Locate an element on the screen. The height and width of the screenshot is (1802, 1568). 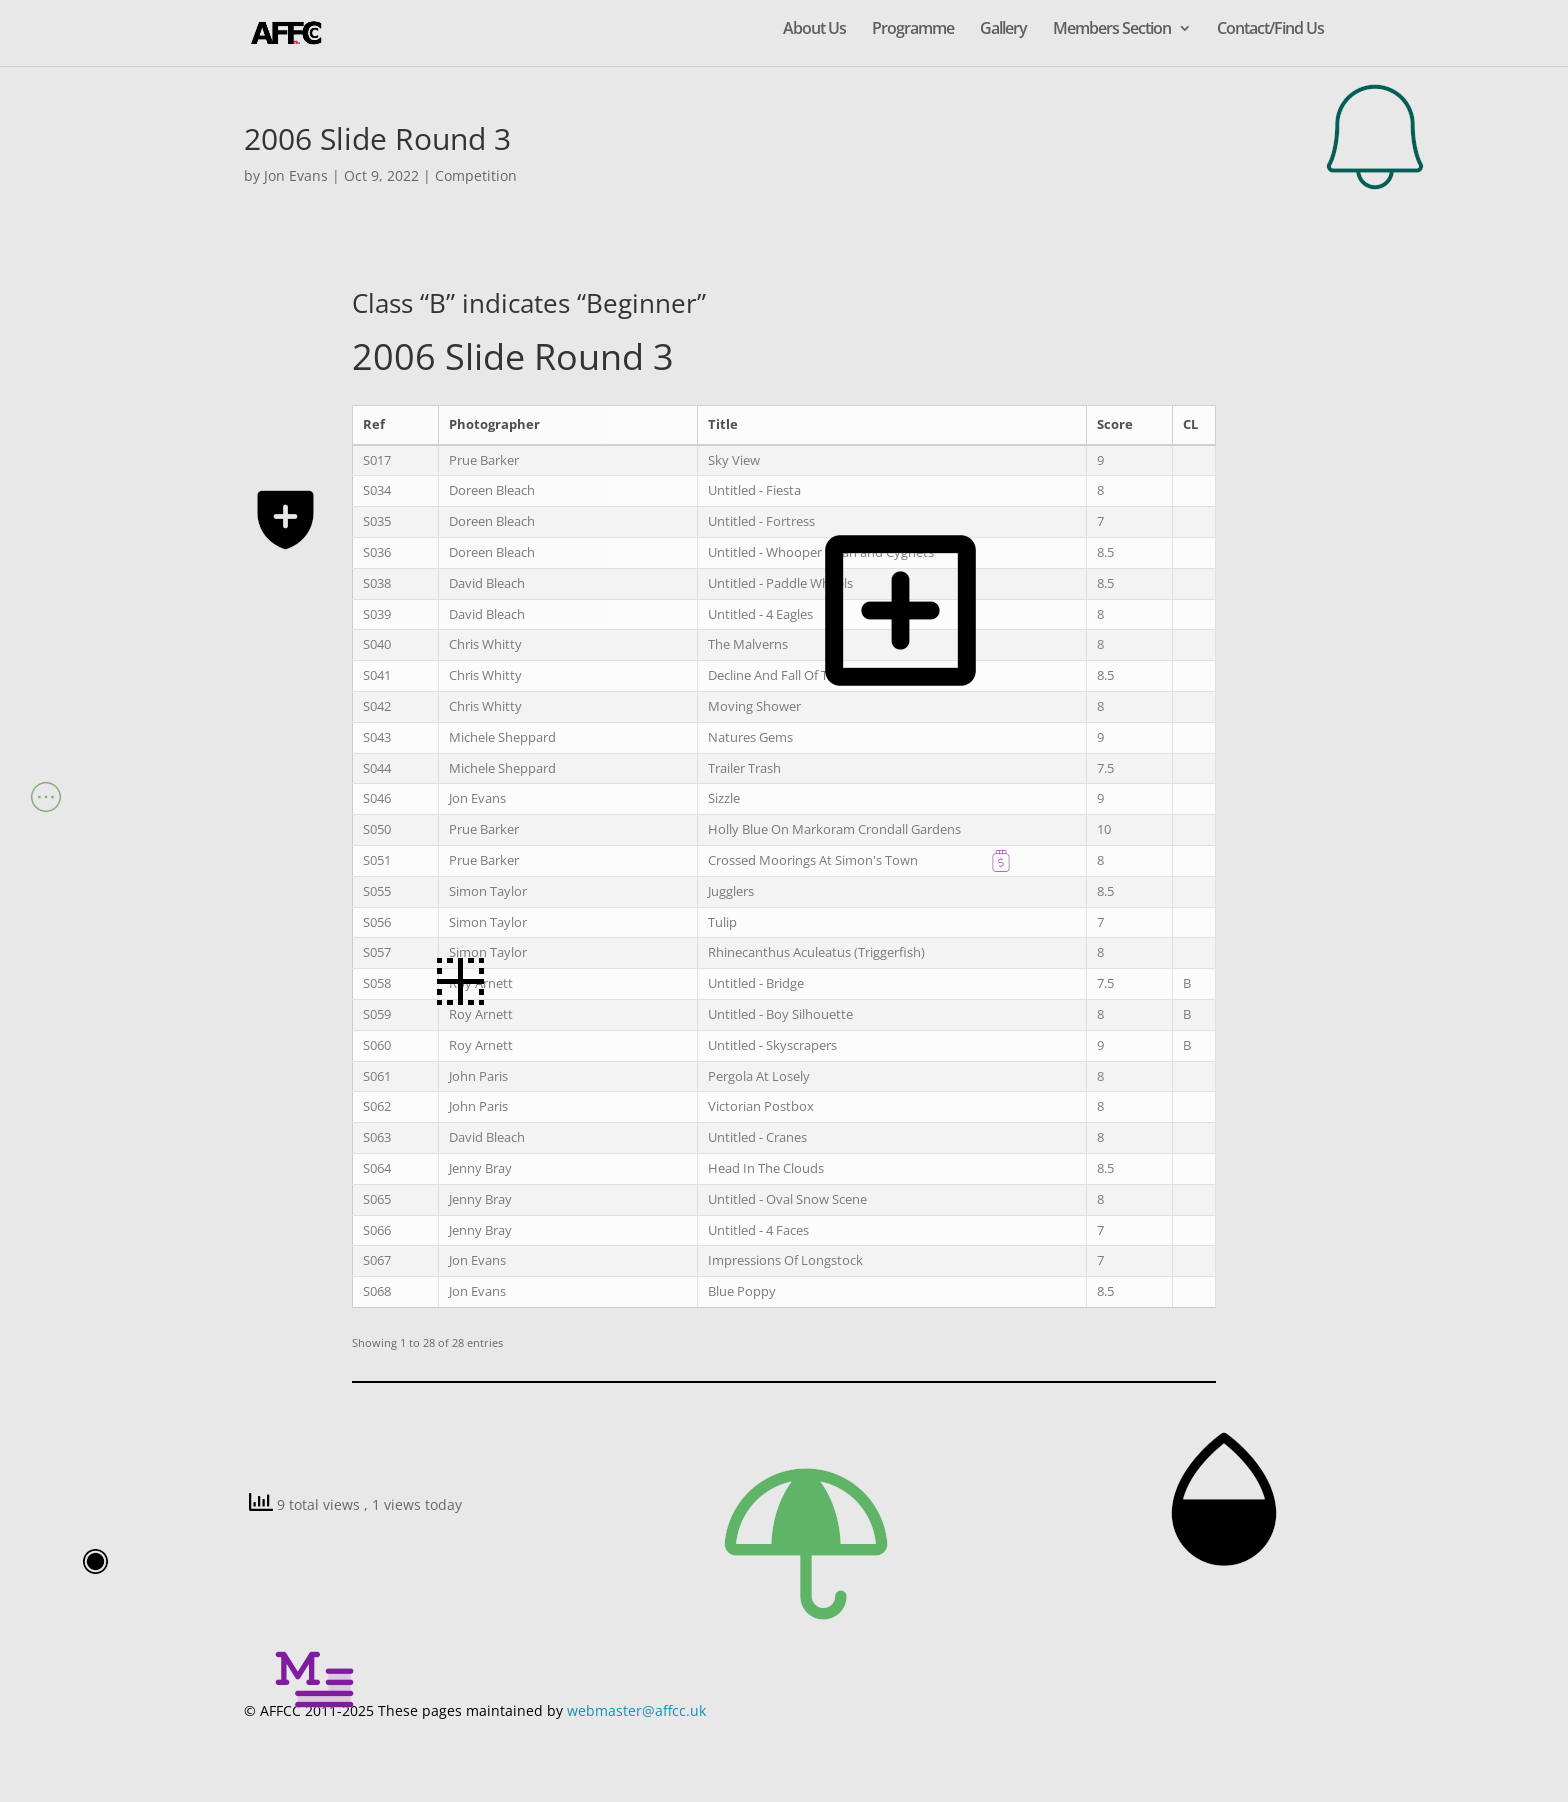
add a new item or content is located at coordinates (900, 610).